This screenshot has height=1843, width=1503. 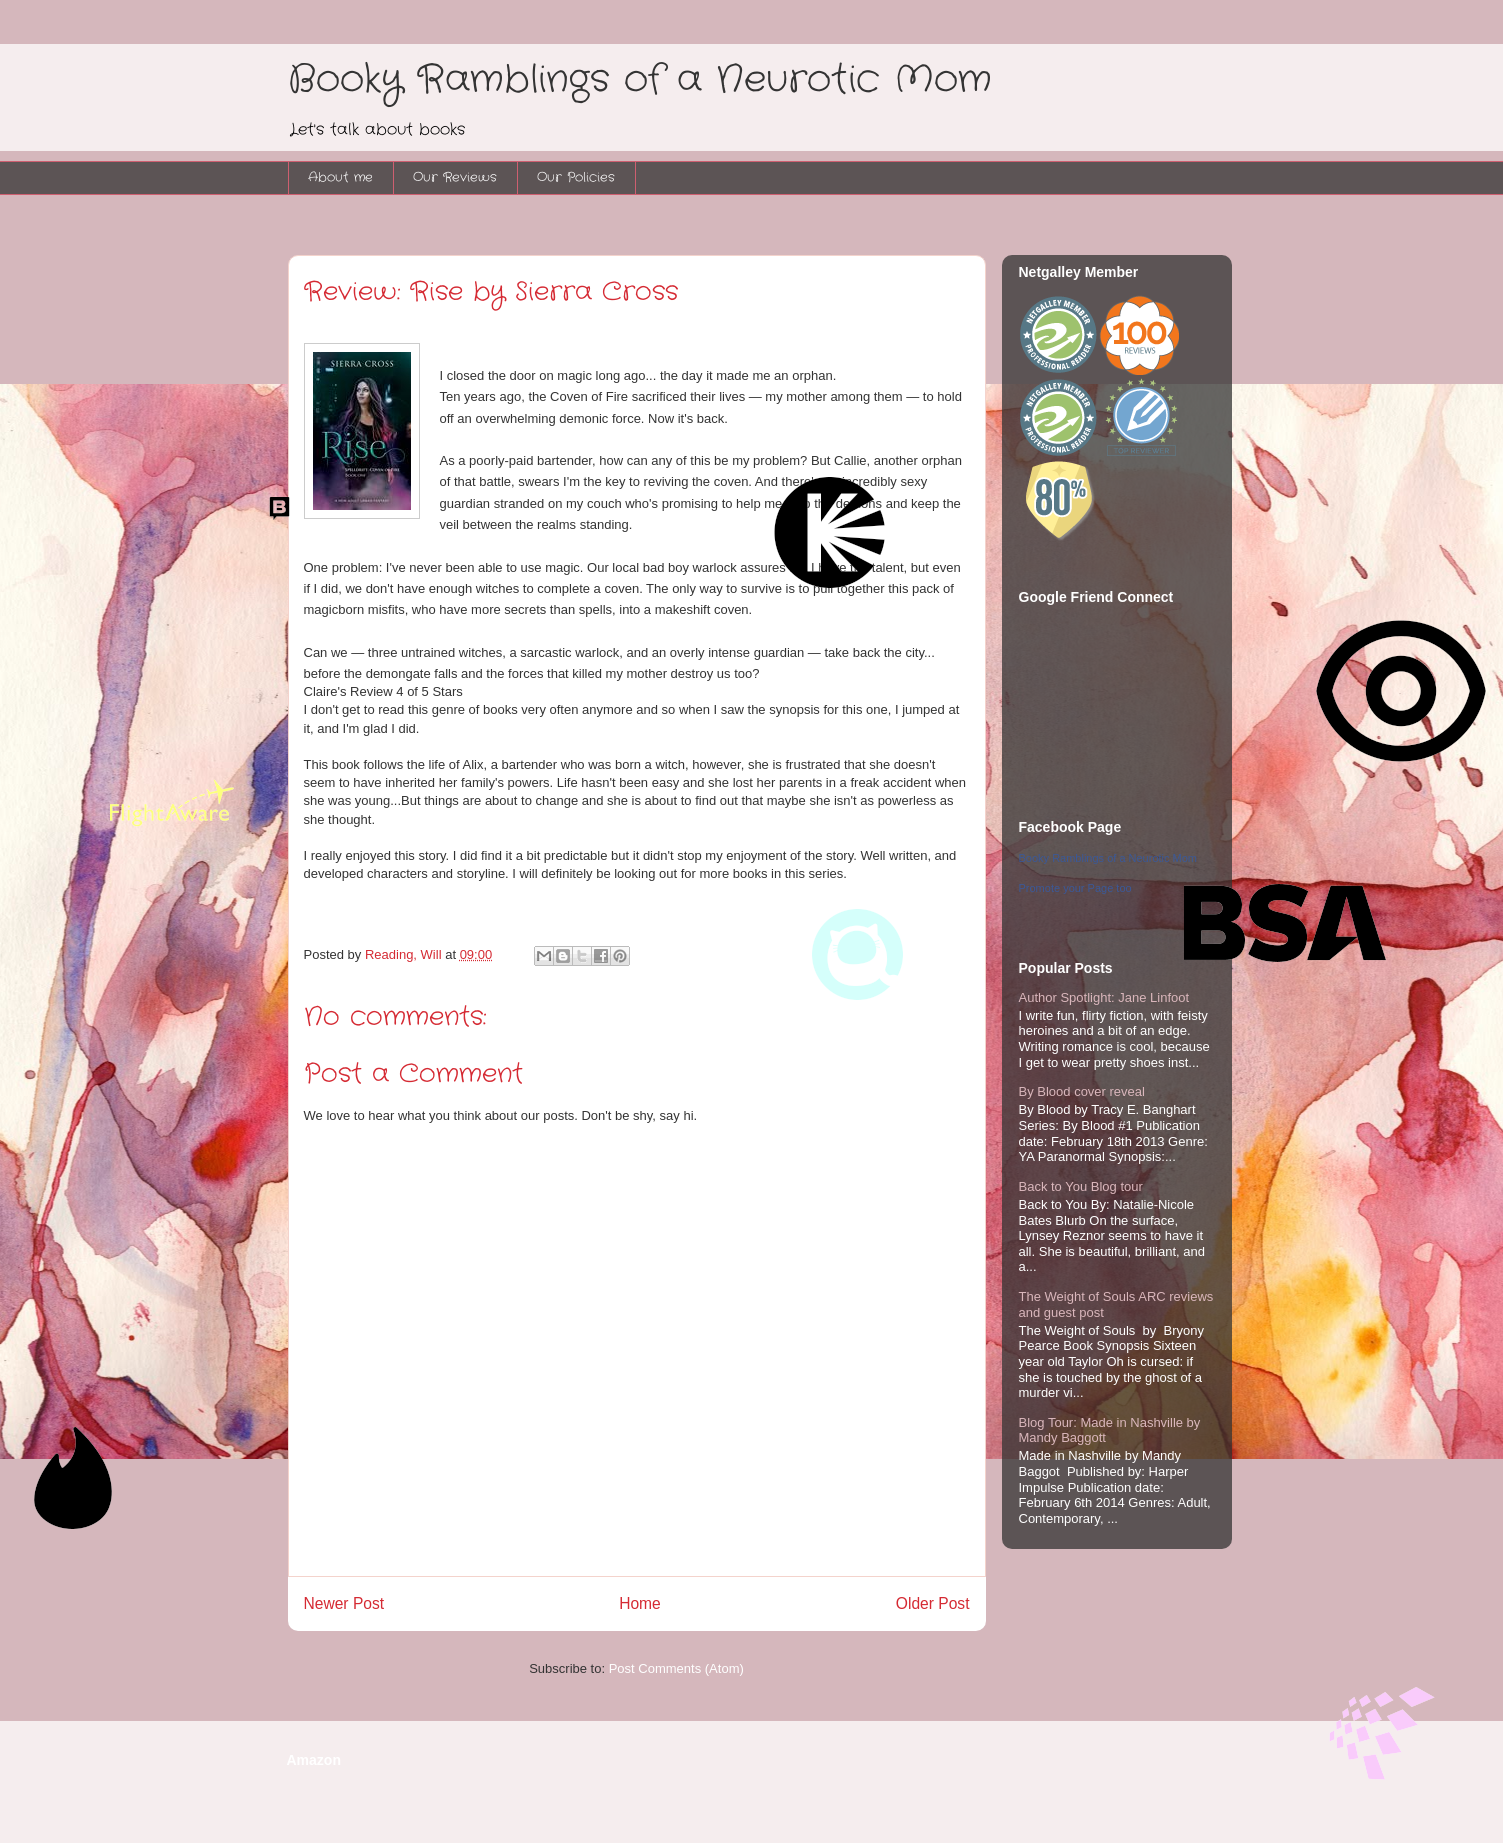 I want to click on schlix CMS brand logo, so click(x=1382, y=1730).